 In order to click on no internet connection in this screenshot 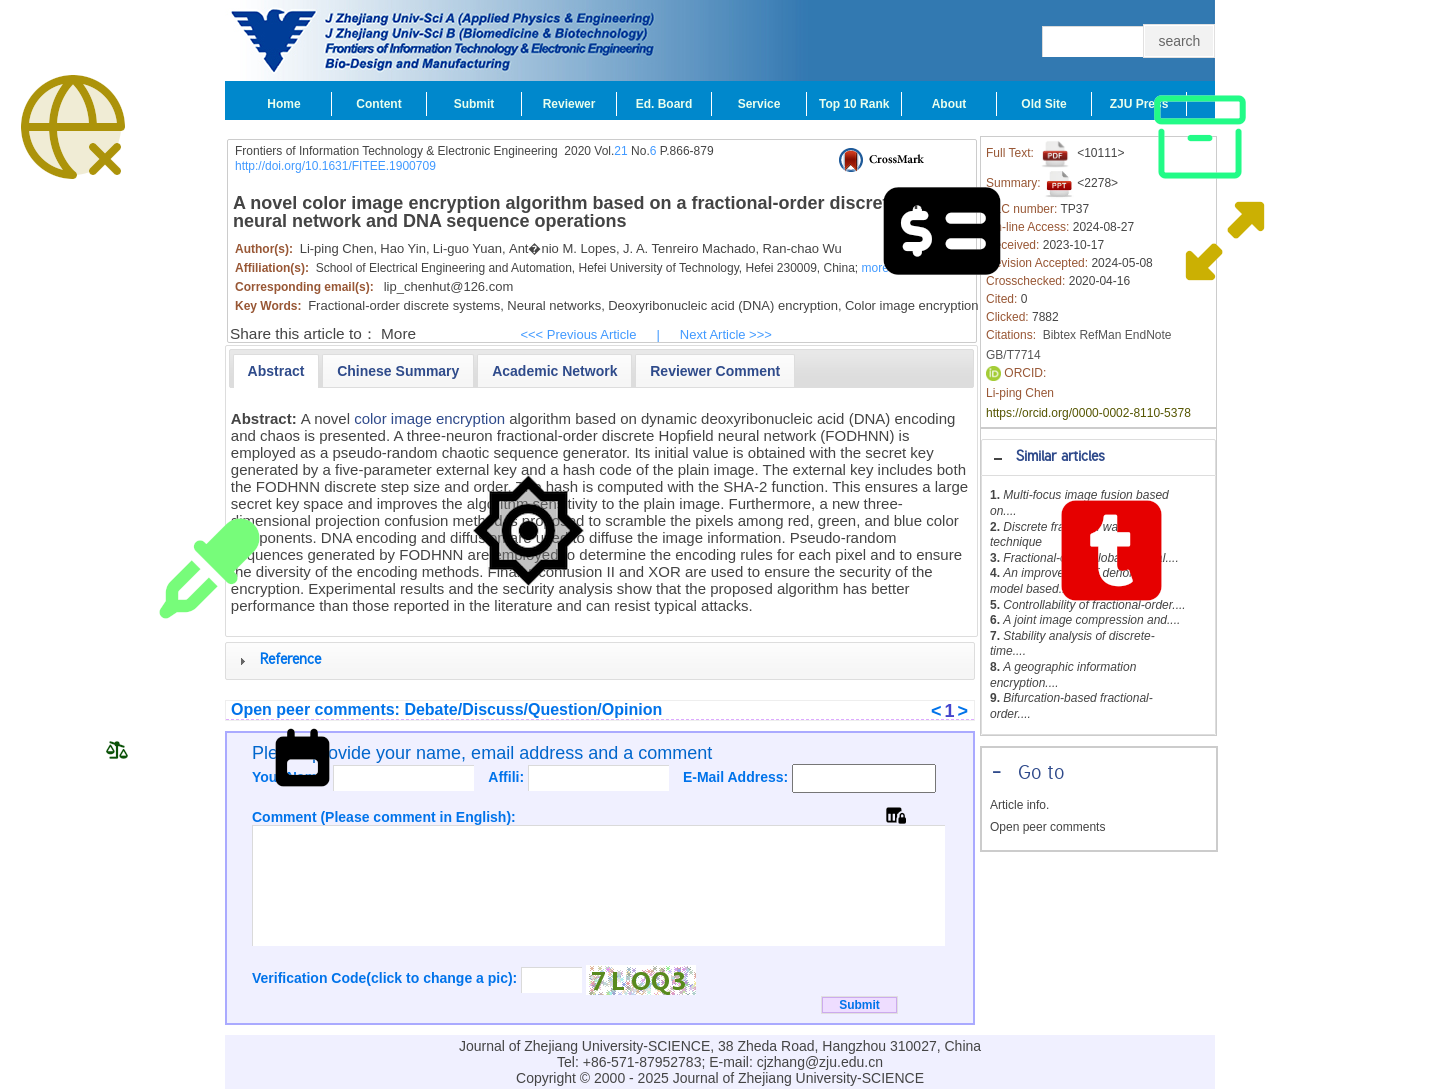, I will do `click(73, 127)`.